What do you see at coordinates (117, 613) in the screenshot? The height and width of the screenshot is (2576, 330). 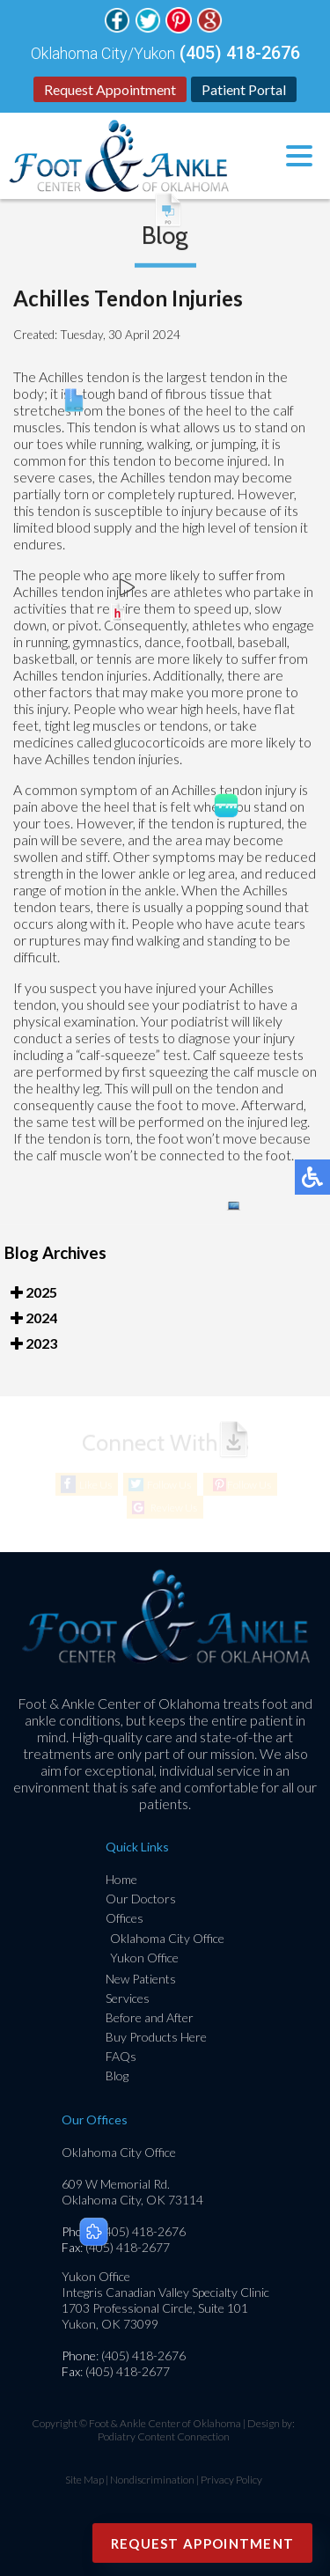 I see `a C/C++ header file (.h)` at bounding box center [117, 613].